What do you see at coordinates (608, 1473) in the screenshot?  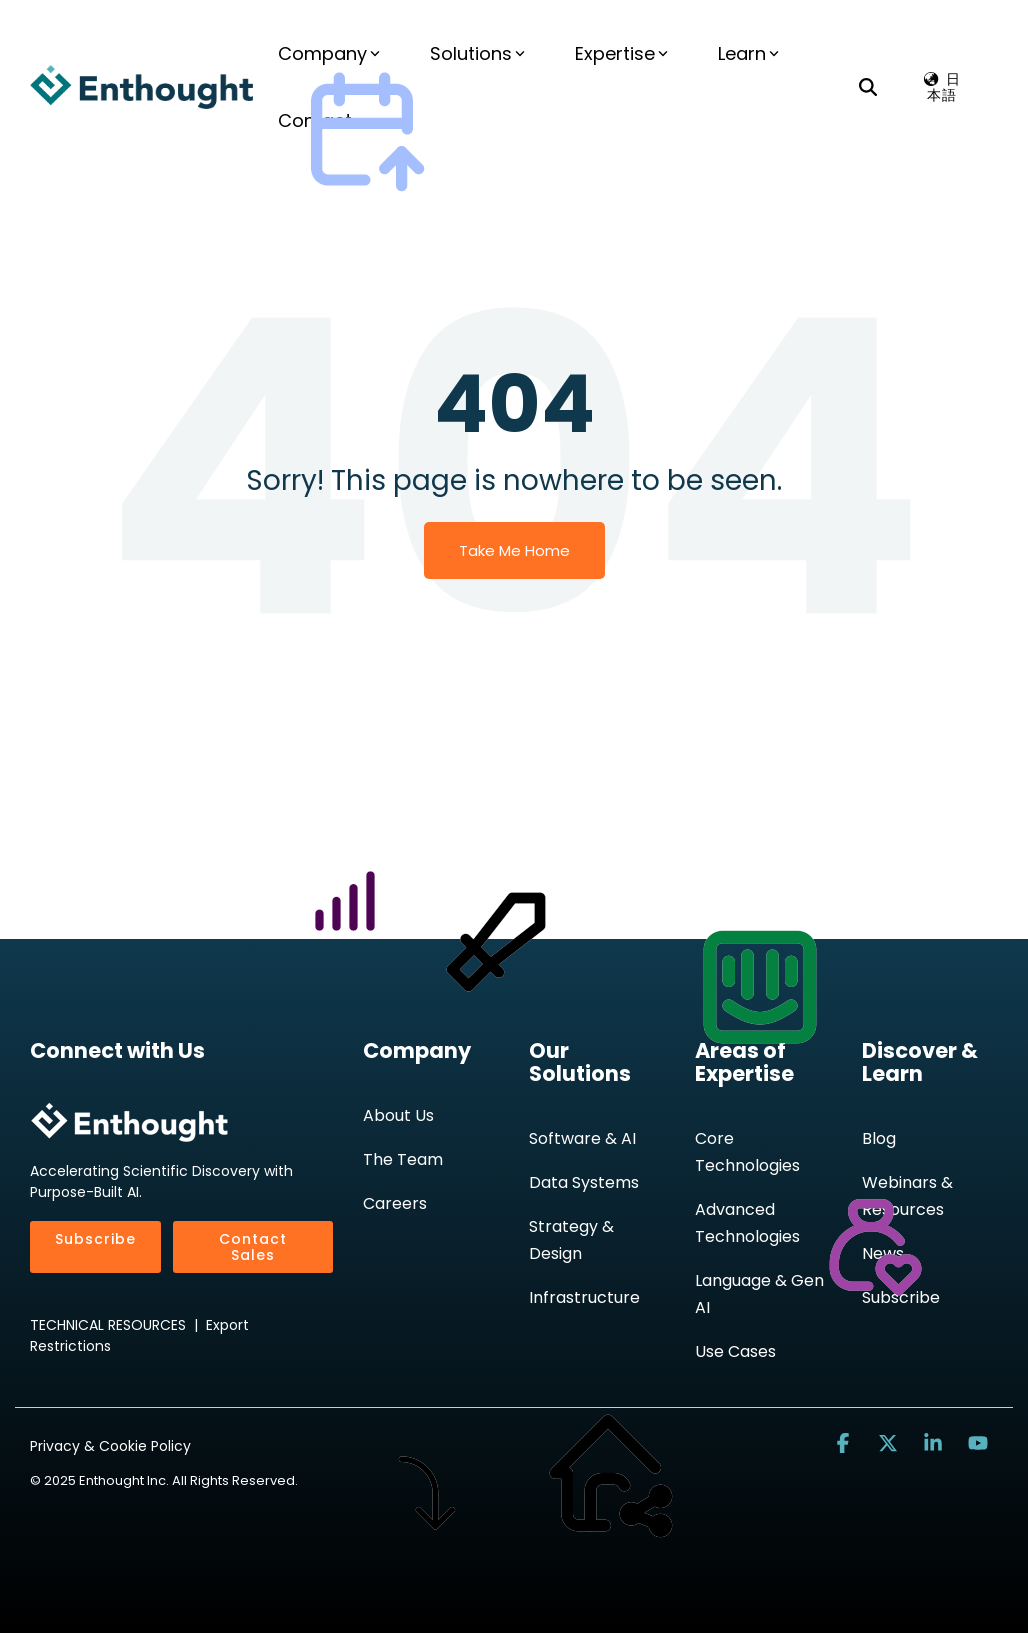 I see `share your home address or location` at bounding box center [608, 1473].